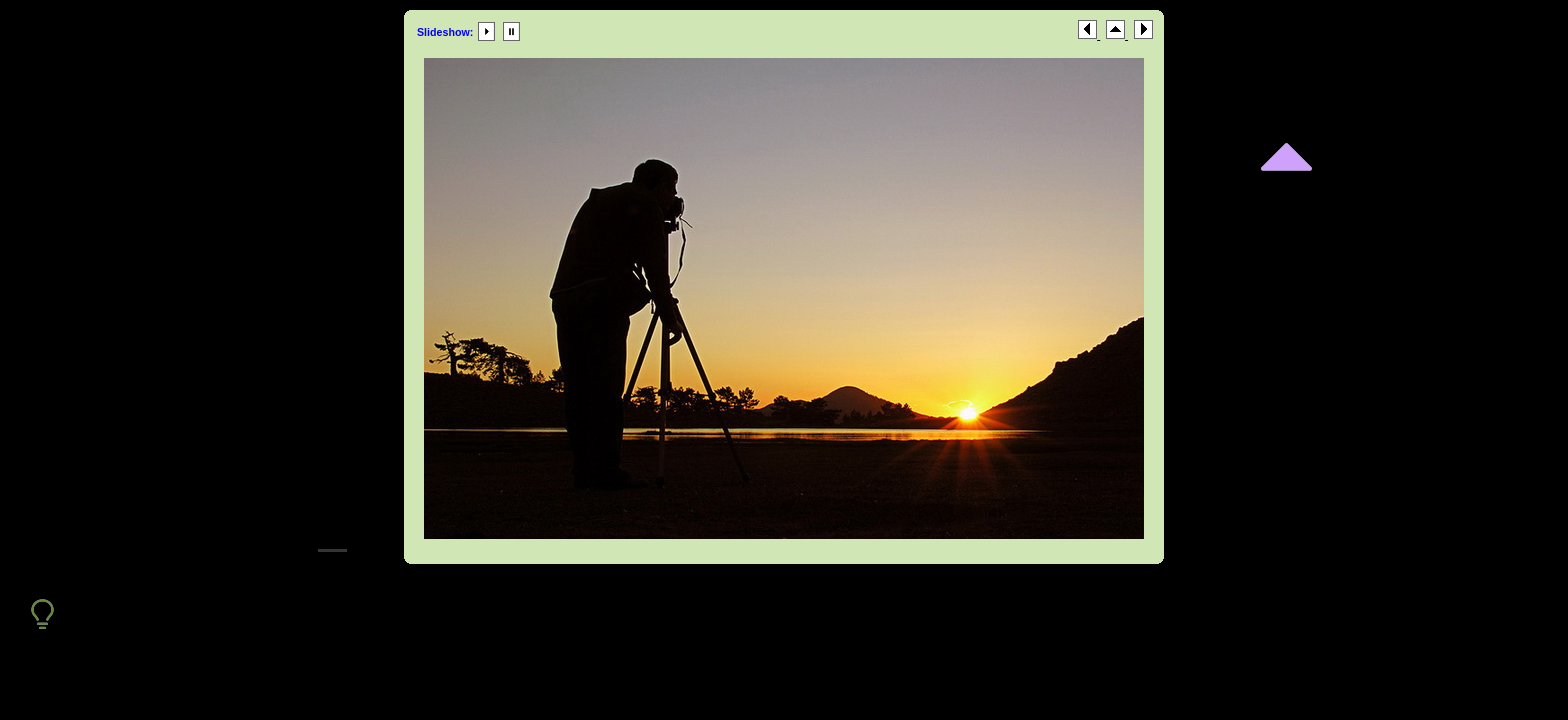 The width and height of the screenshot is (1568, 720). I want to click on view tips or suggestions, so click(42, 614).